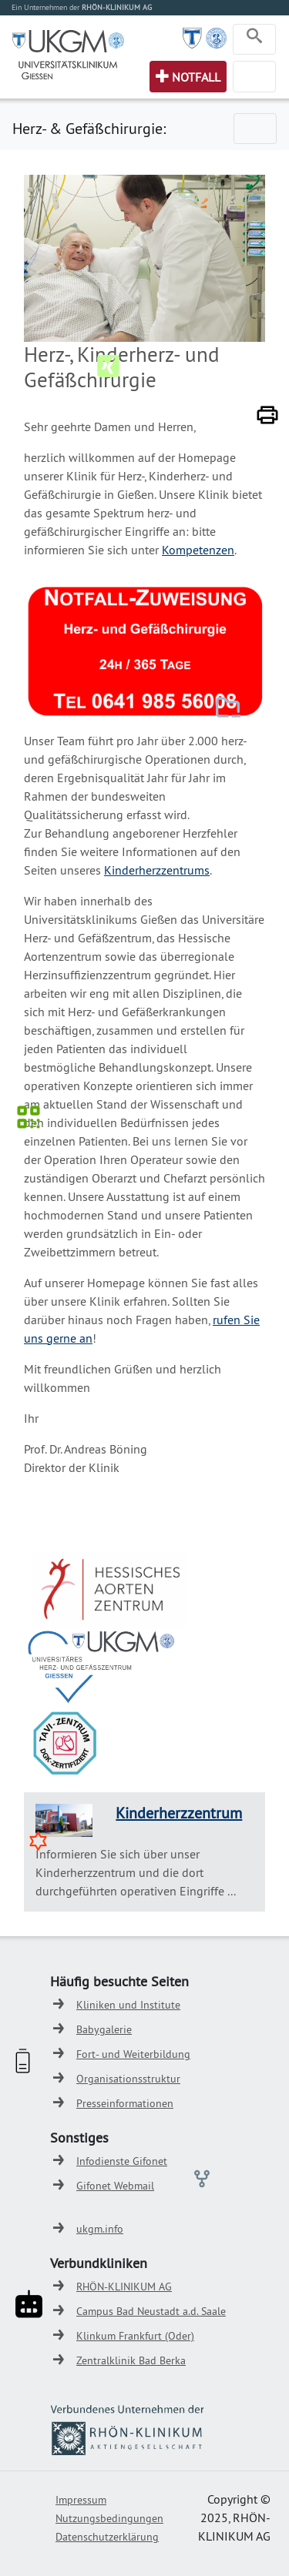  I want to click on indicates medium battery level, so click(22, 2061).